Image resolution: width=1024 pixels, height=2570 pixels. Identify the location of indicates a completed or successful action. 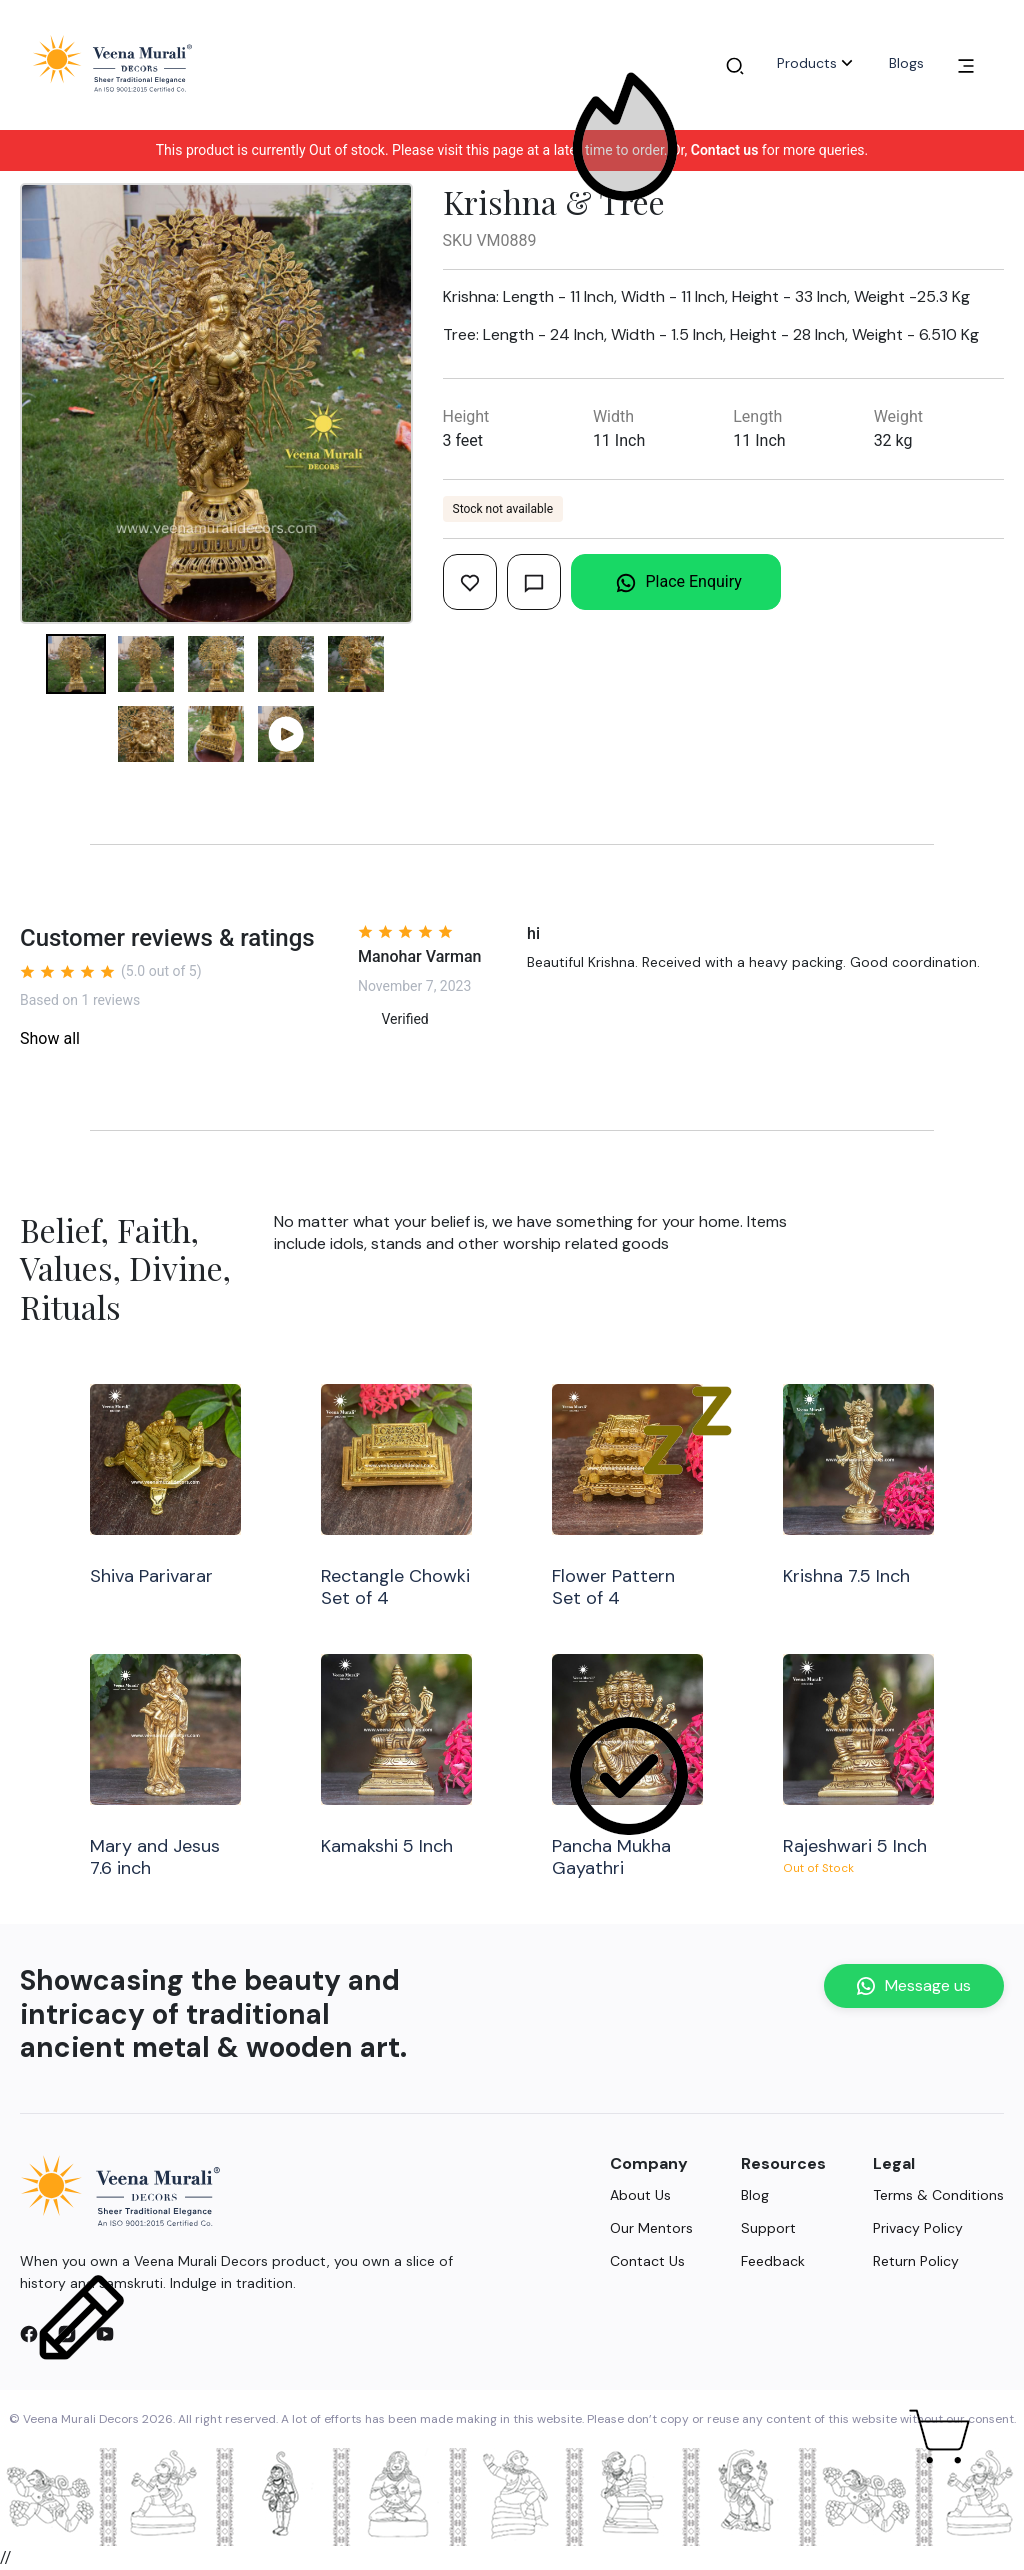
(629, 1776).